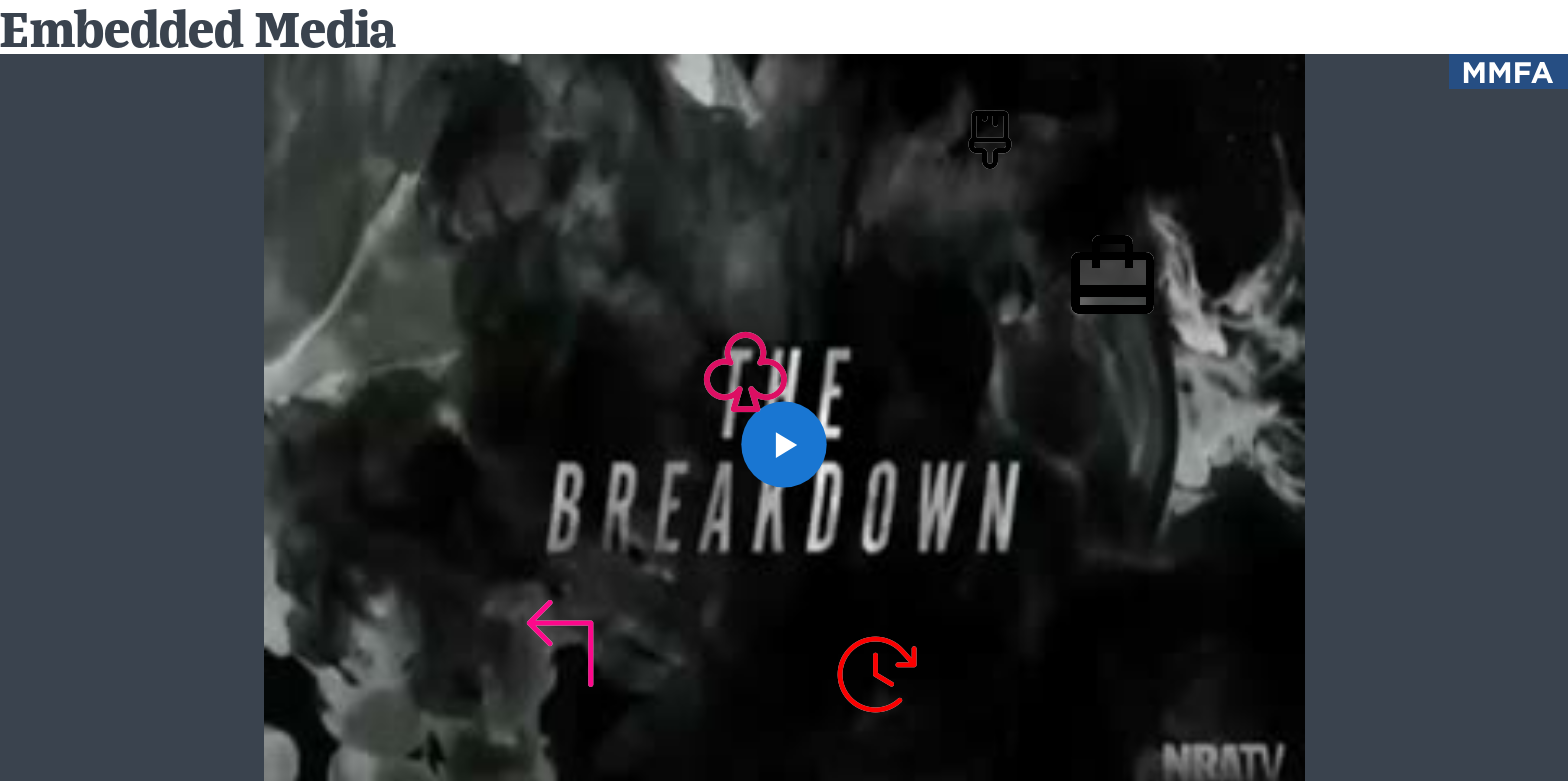 This screenshot has height=781, width=1568. Describe the element at coordinates (875, 674) in the screenshot. I see `restore to a previous version` at that location.